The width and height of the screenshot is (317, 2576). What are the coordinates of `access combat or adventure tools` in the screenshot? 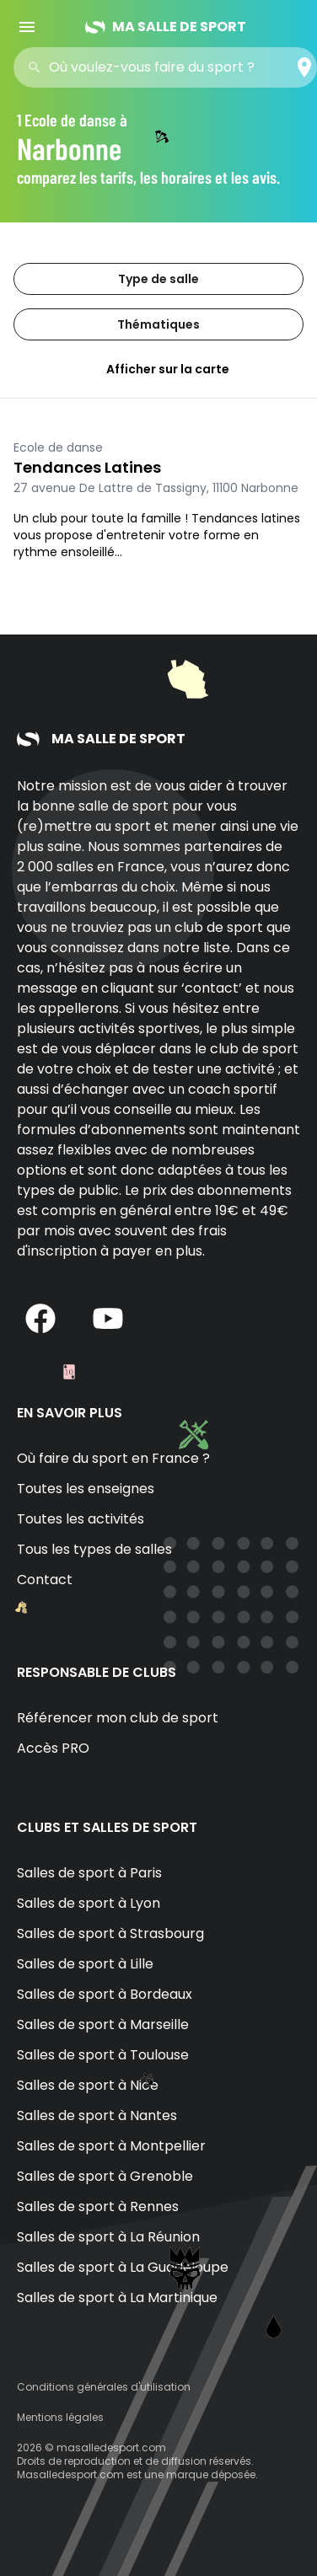 It's located at (193, 1434).